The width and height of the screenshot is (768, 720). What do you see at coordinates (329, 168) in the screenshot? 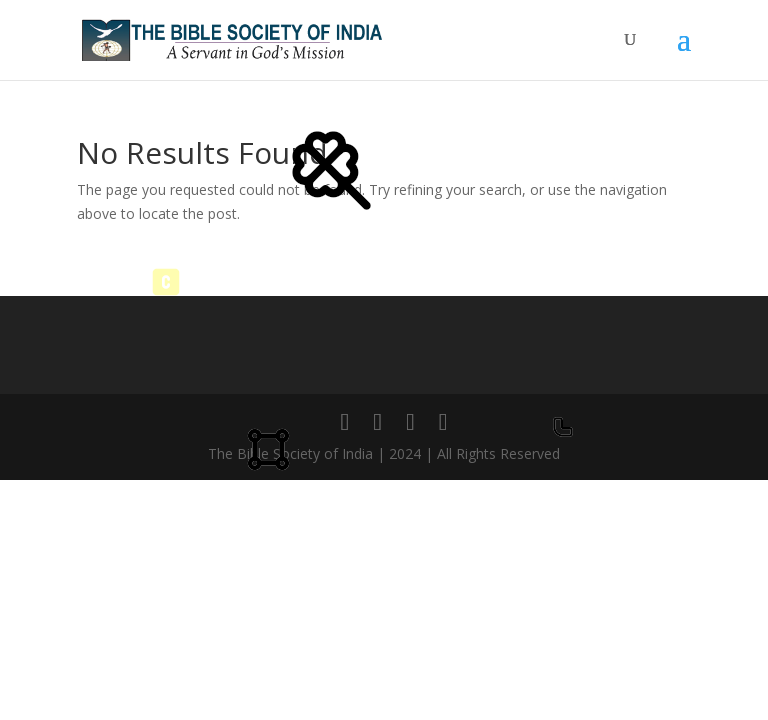
I see `indicates luck or bonus feature` at bounding box center [329, 168].